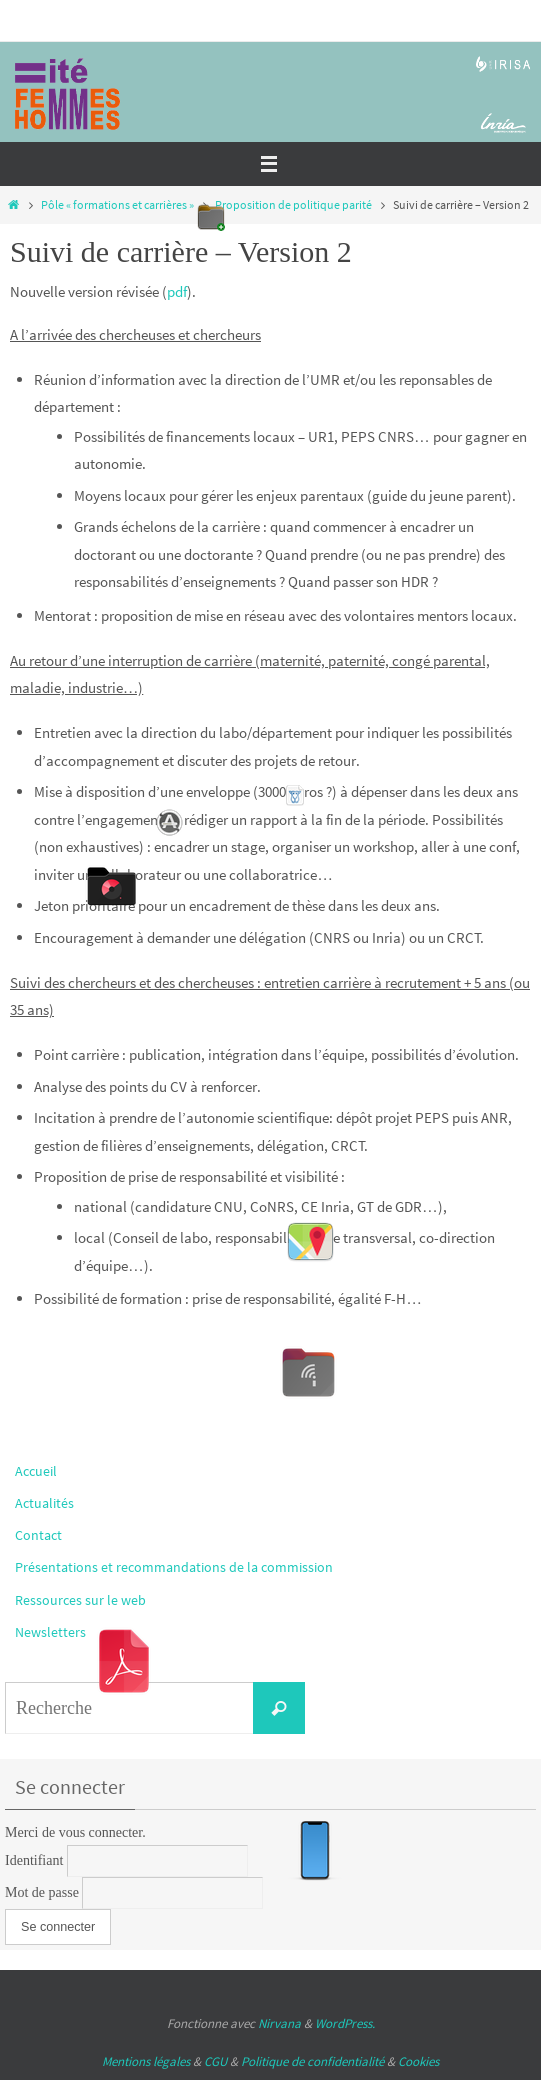 The image size is (541, 2080). Describe the element at coordinates (124, 1661) in the screenshot. I see `open a PDF document` at that location.